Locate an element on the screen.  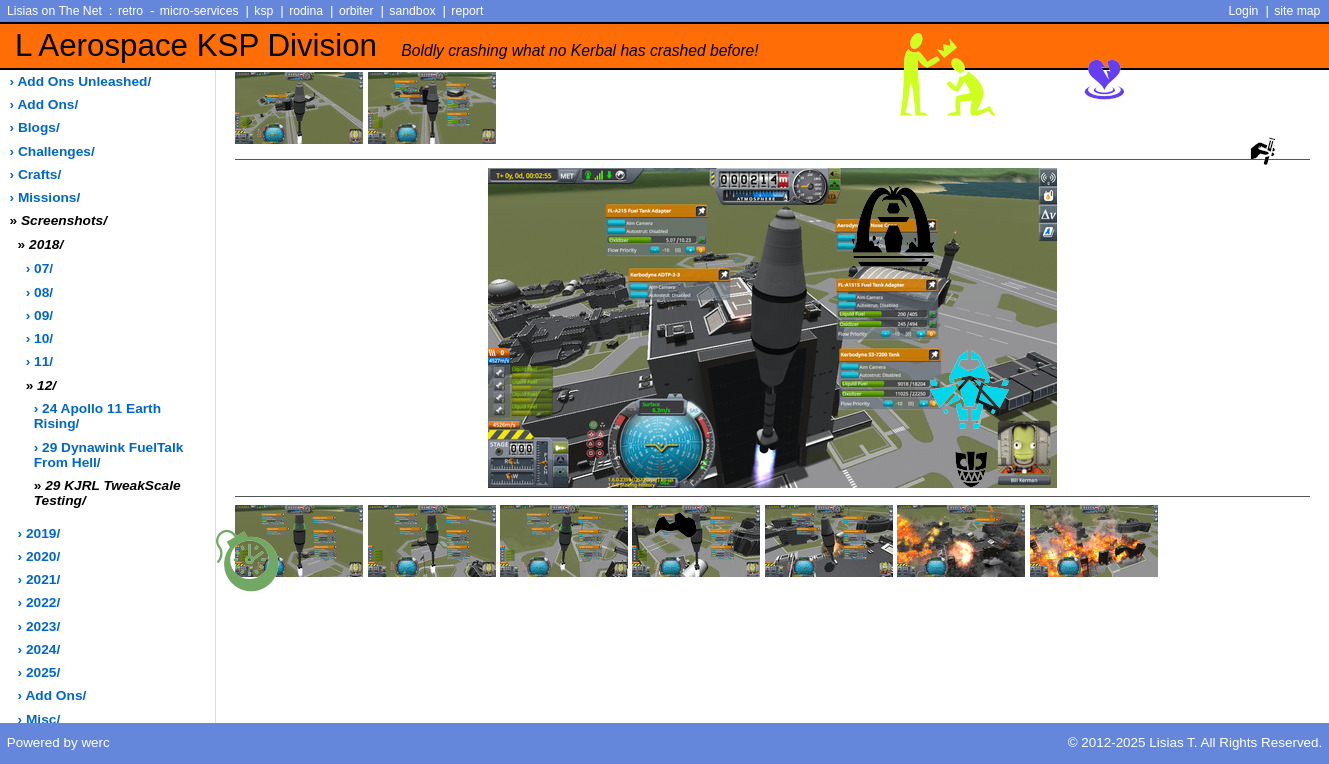
launch a space game or sci-fi themed app is located at coordinates (969, 388).